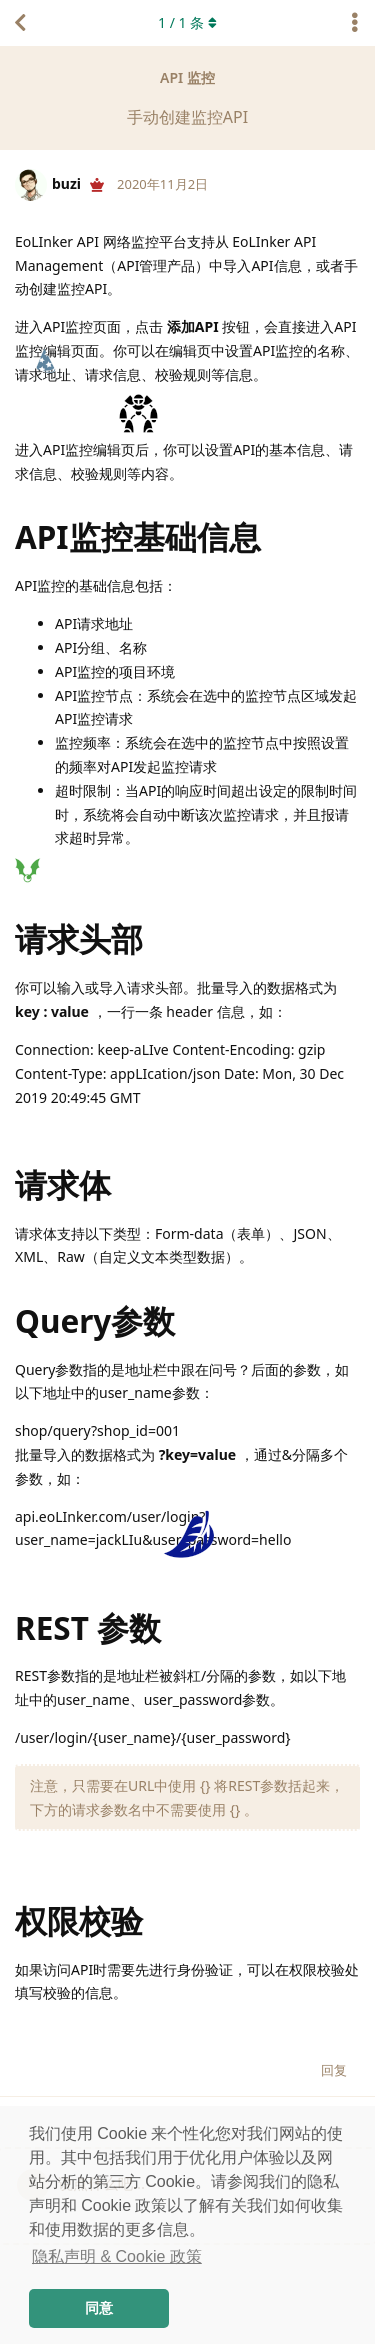 The image size is (375, 2344). I want to click on access robot or automaton character, so click(138, 413).